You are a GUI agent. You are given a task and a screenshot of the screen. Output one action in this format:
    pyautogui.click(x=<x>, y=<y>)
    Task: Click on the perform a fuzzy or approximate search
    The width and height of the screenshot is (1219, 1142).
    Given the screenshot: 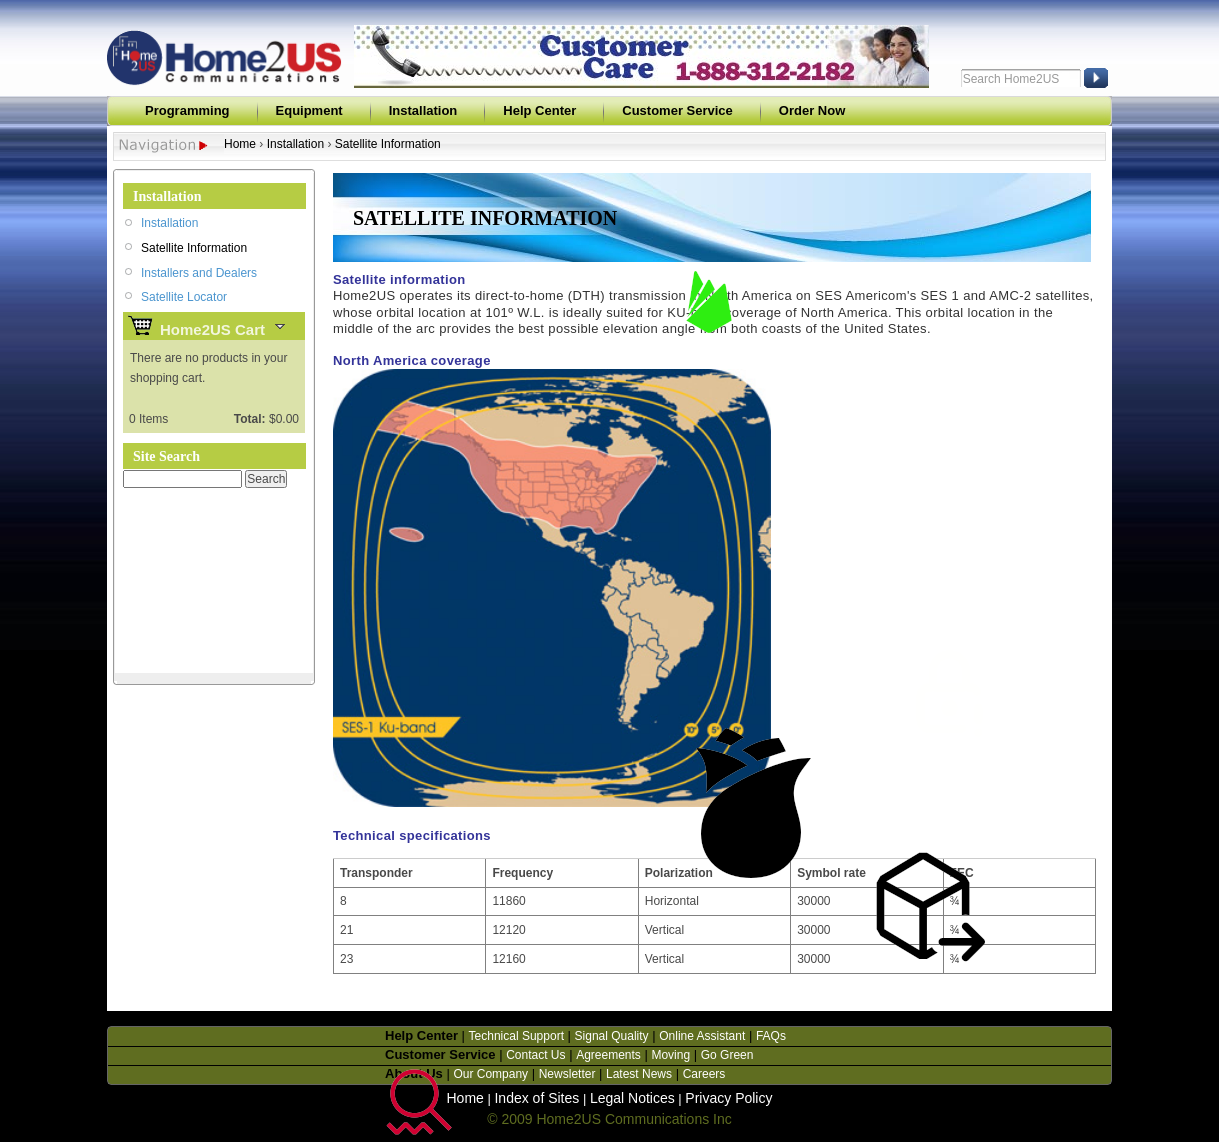 What is the action you would take?
    pyautogui.click(x=421, y=1100)
    